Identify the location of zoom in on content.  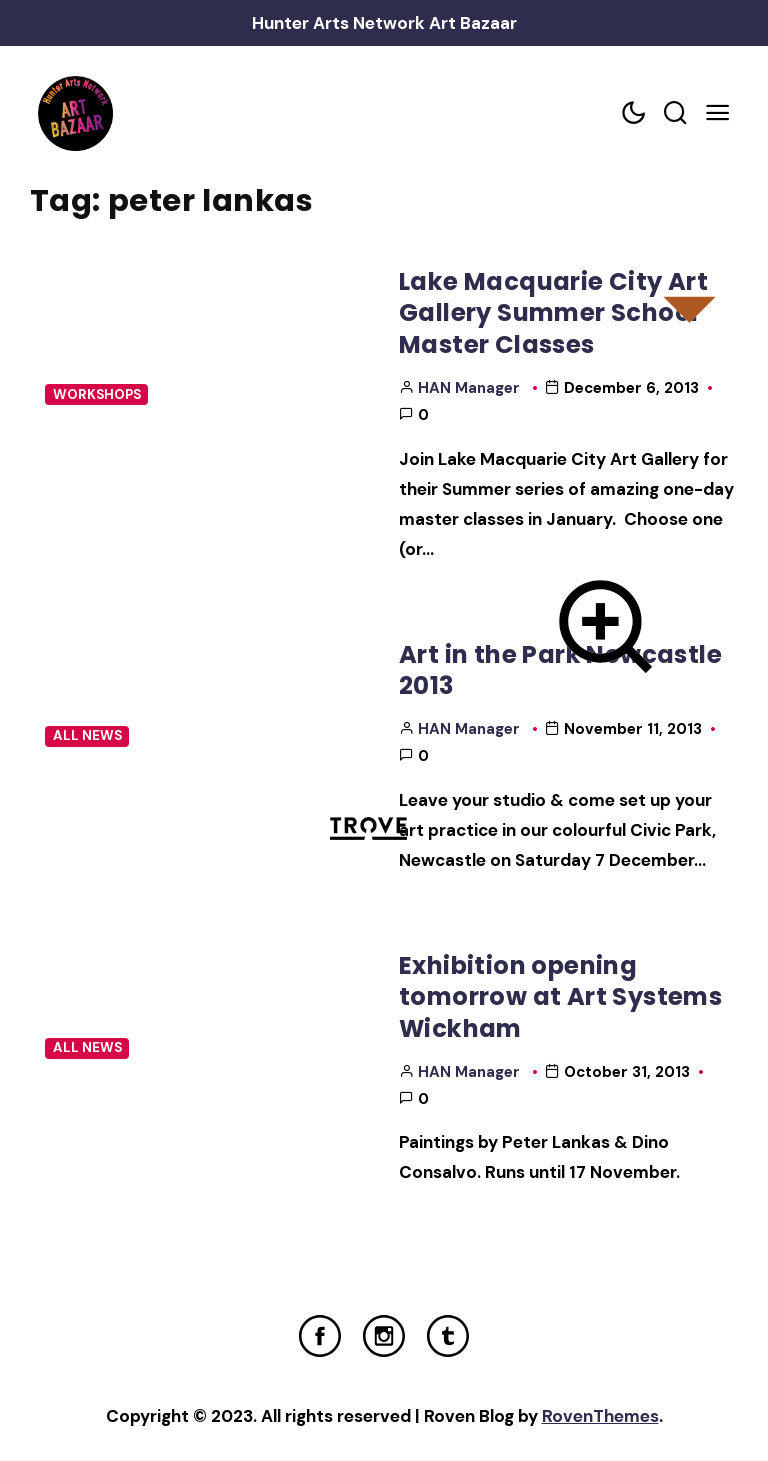
(605, 626).